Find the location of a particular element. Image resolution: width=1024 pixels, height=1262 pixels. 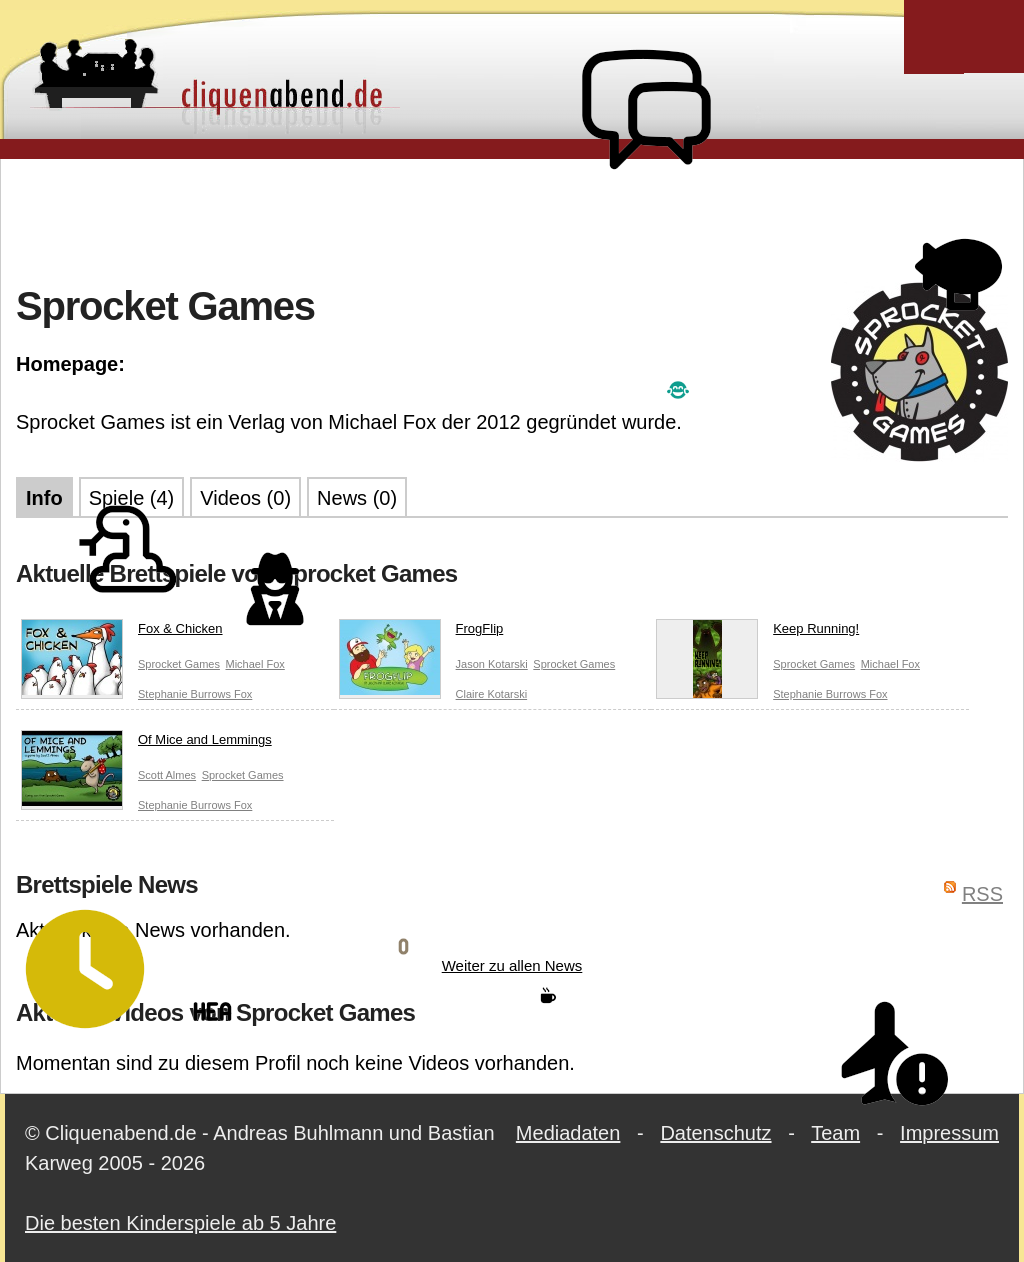

access incognito or private browsing mode is located at coordinates (275, 590).